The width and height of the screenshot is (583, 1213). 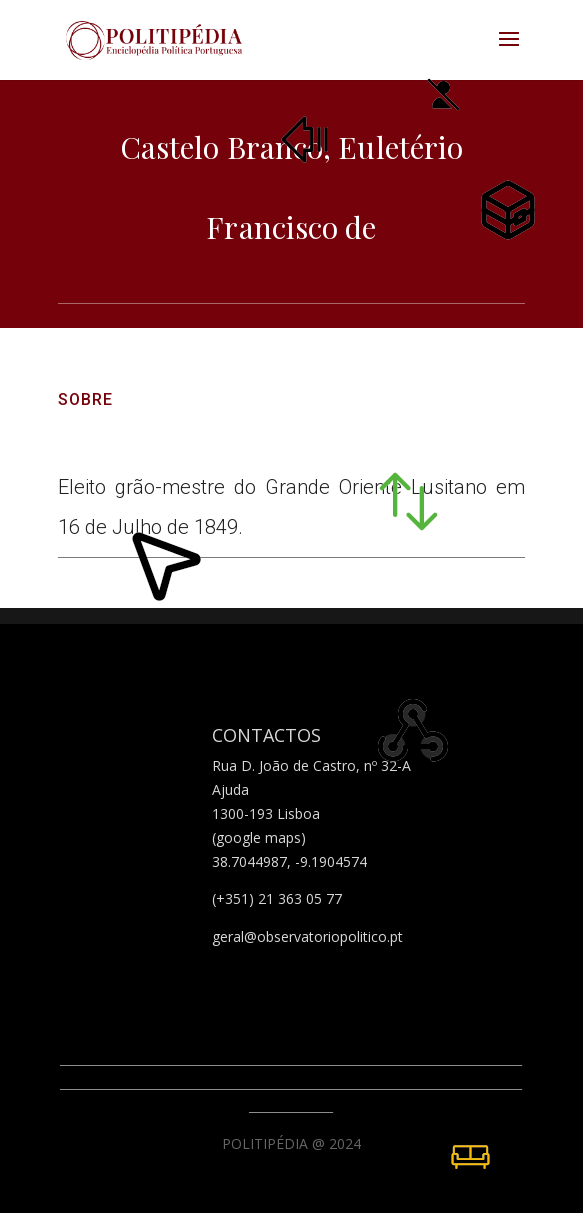 What do you see at coordinates (413, 734) in the screenshot?
I see `configure webhook integrations` at bounding box center [413, 734].